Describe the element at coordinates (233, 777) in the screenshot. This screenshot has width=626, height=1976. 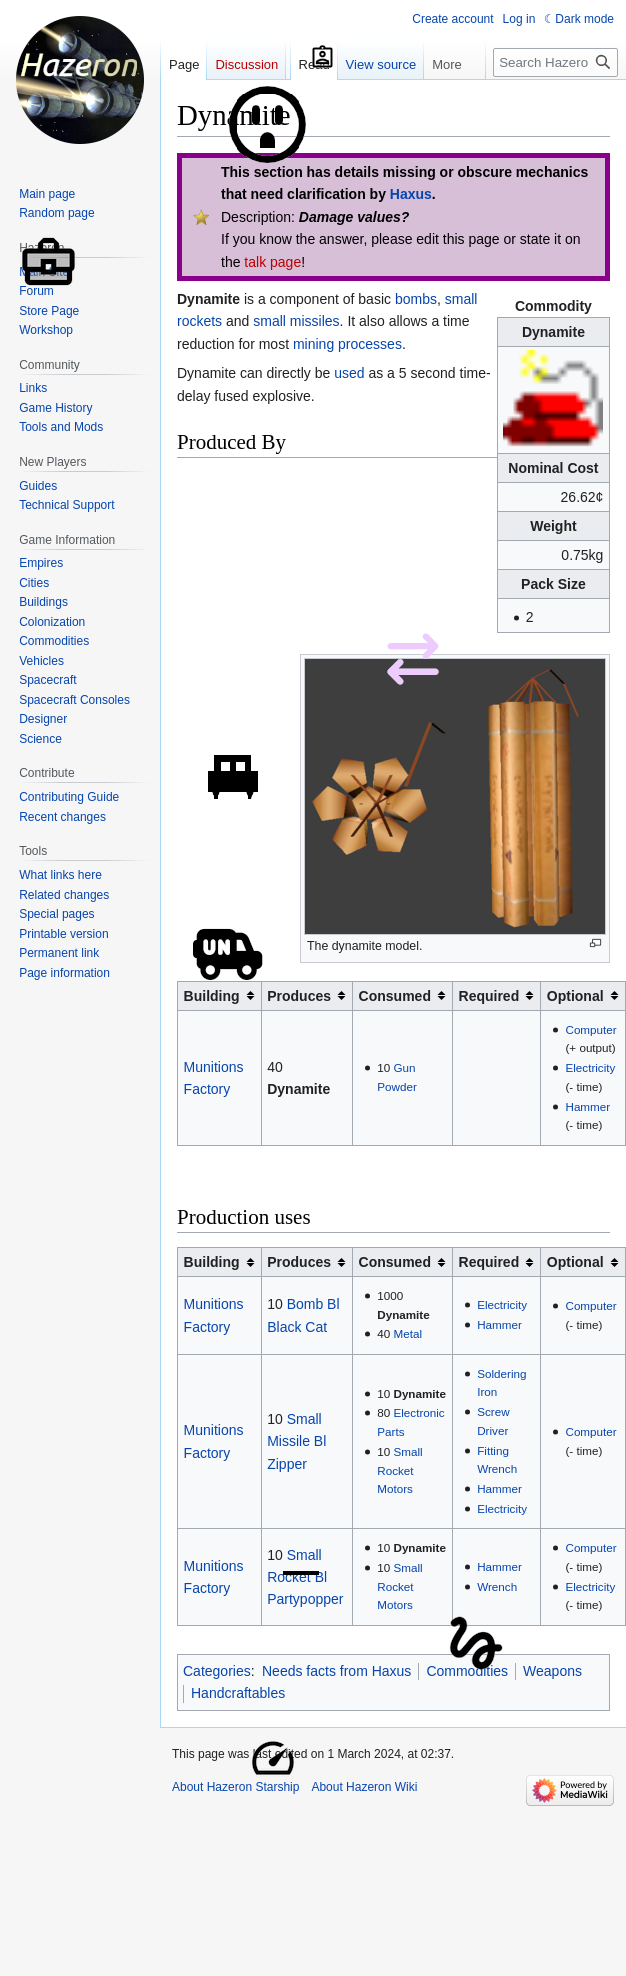
I see `select single bed accommodation` at that location.